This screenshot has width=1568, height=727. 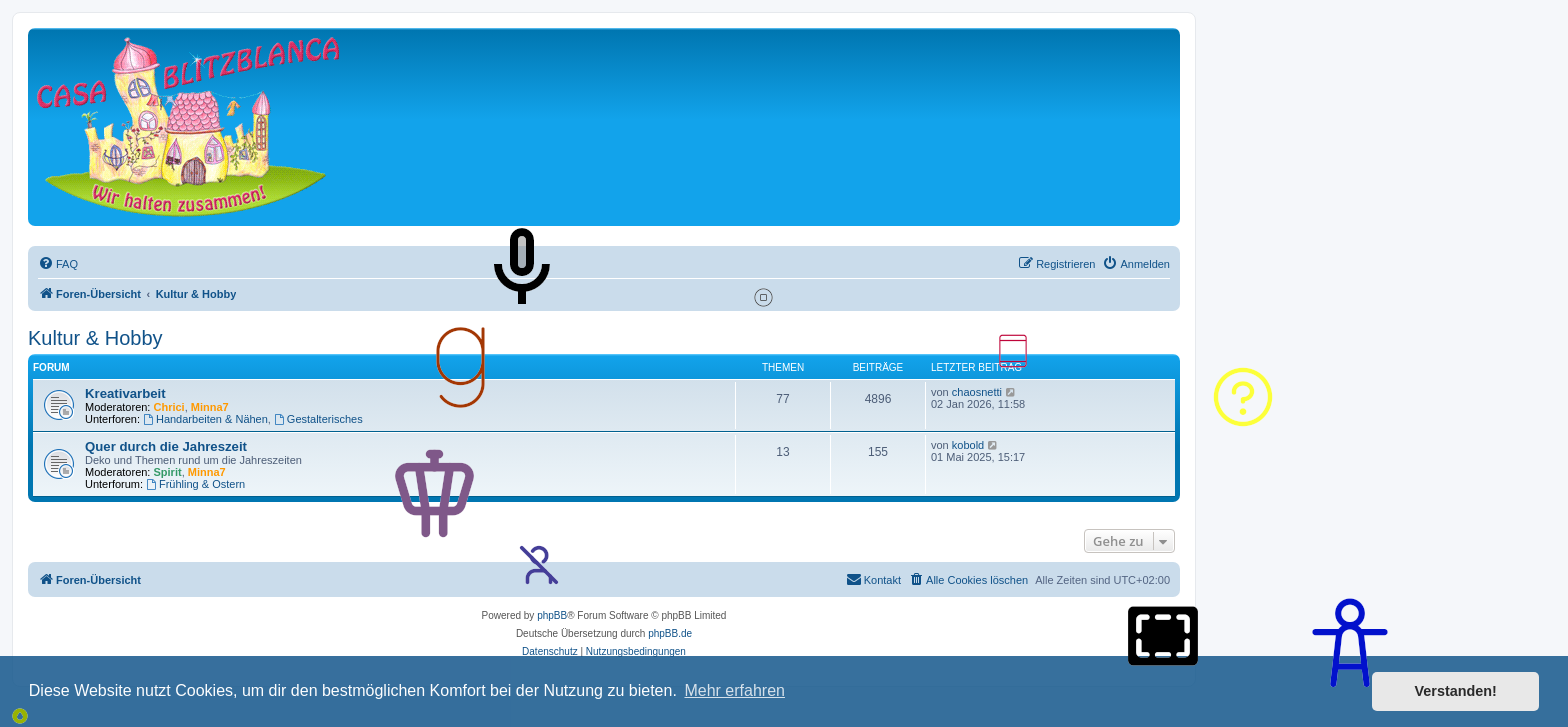 What do you see at coordinates (763, 297) in the screenshot?
I see `stop media playback` at bounding box center [763, 297].